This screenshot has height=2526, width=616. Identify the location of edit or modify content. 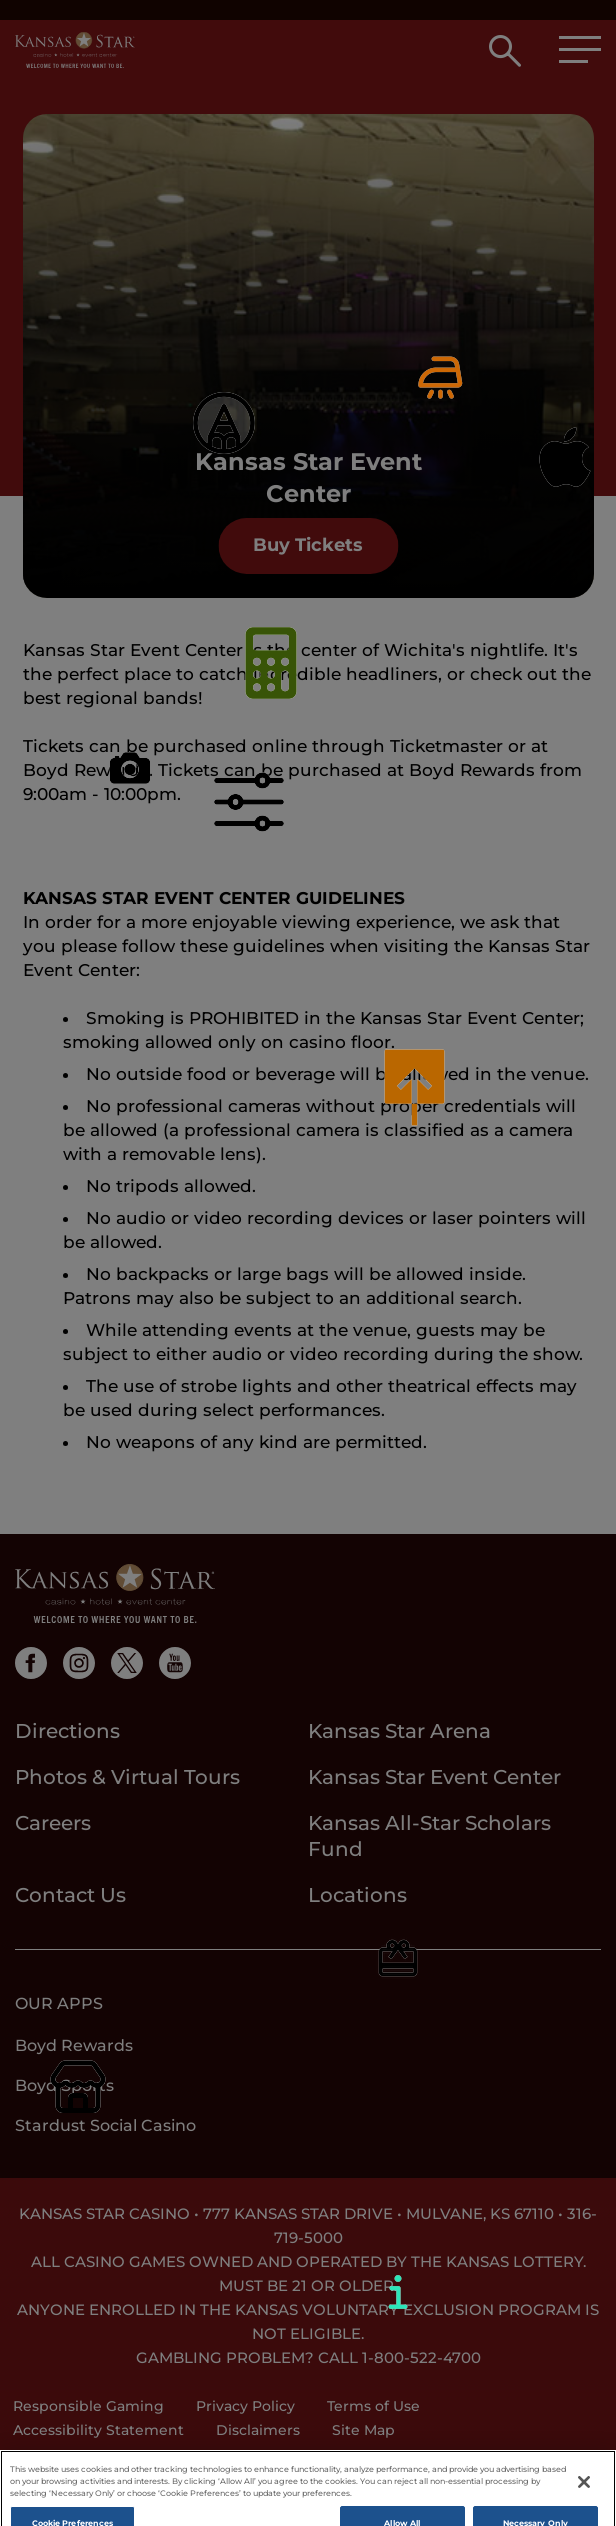
(224, 423).